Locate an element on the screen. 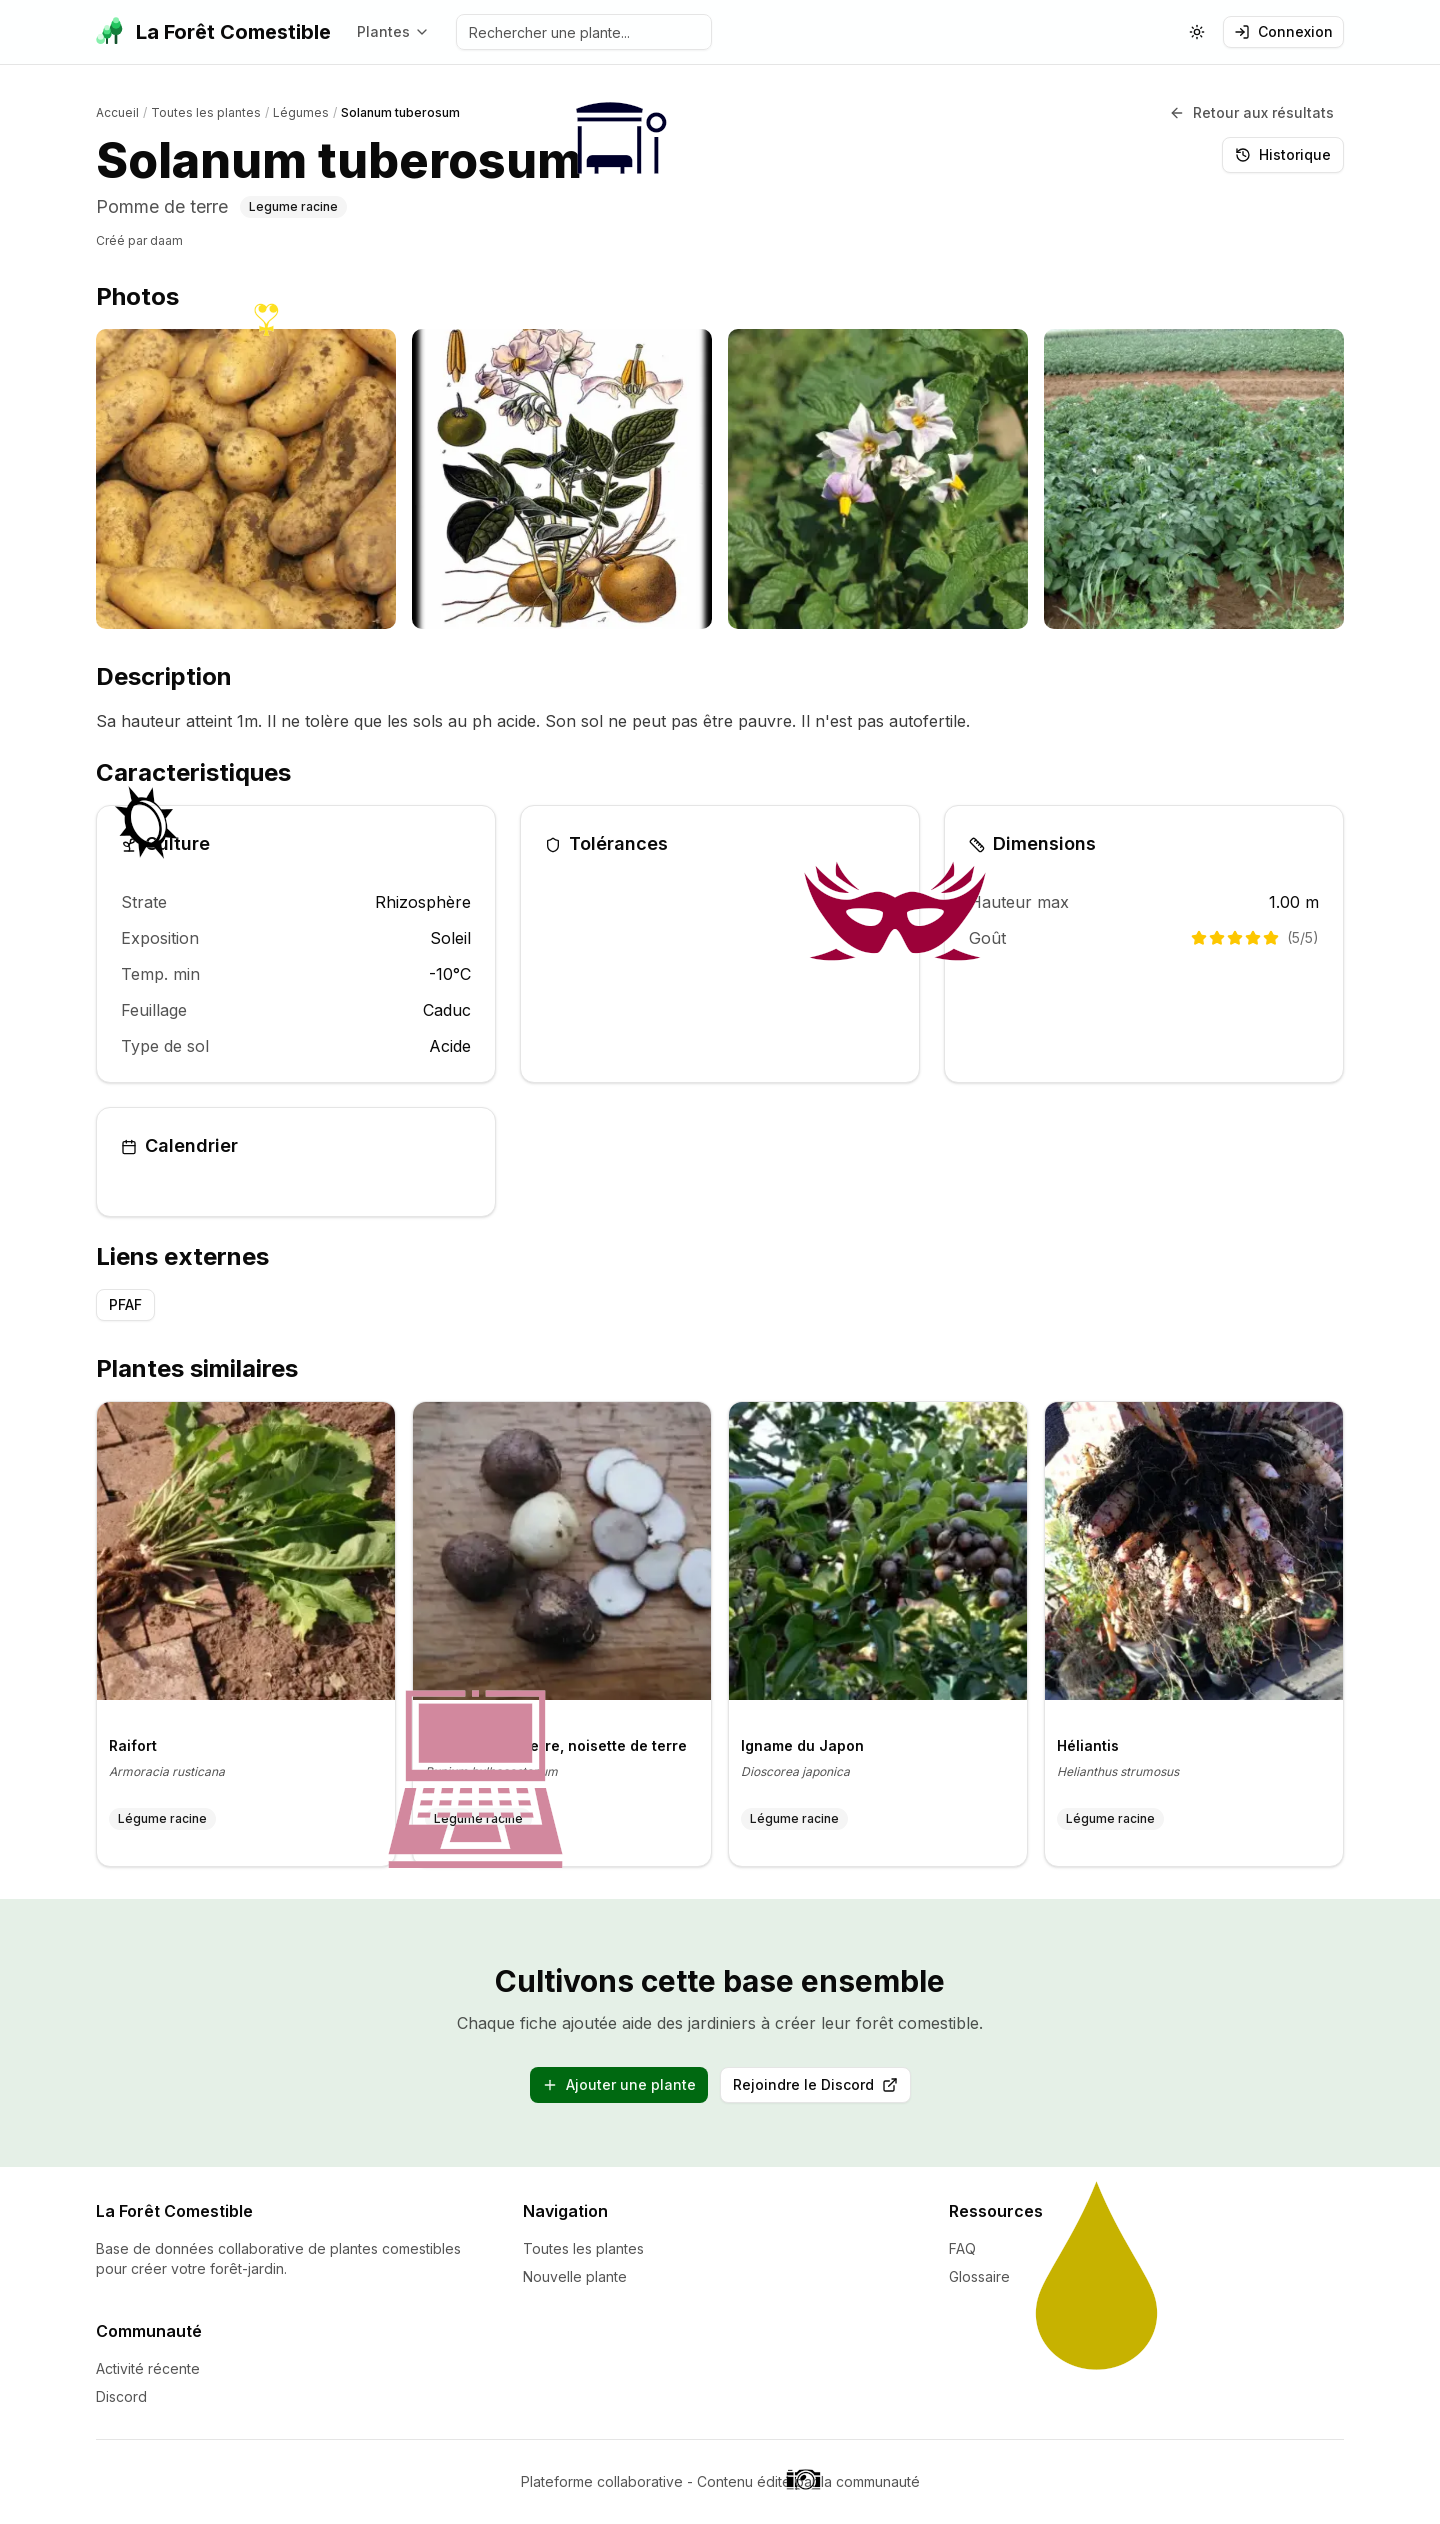 This screenshot has height=2524, width=1440. indicates water or hydration level is located at coordinates (1096, 2275).